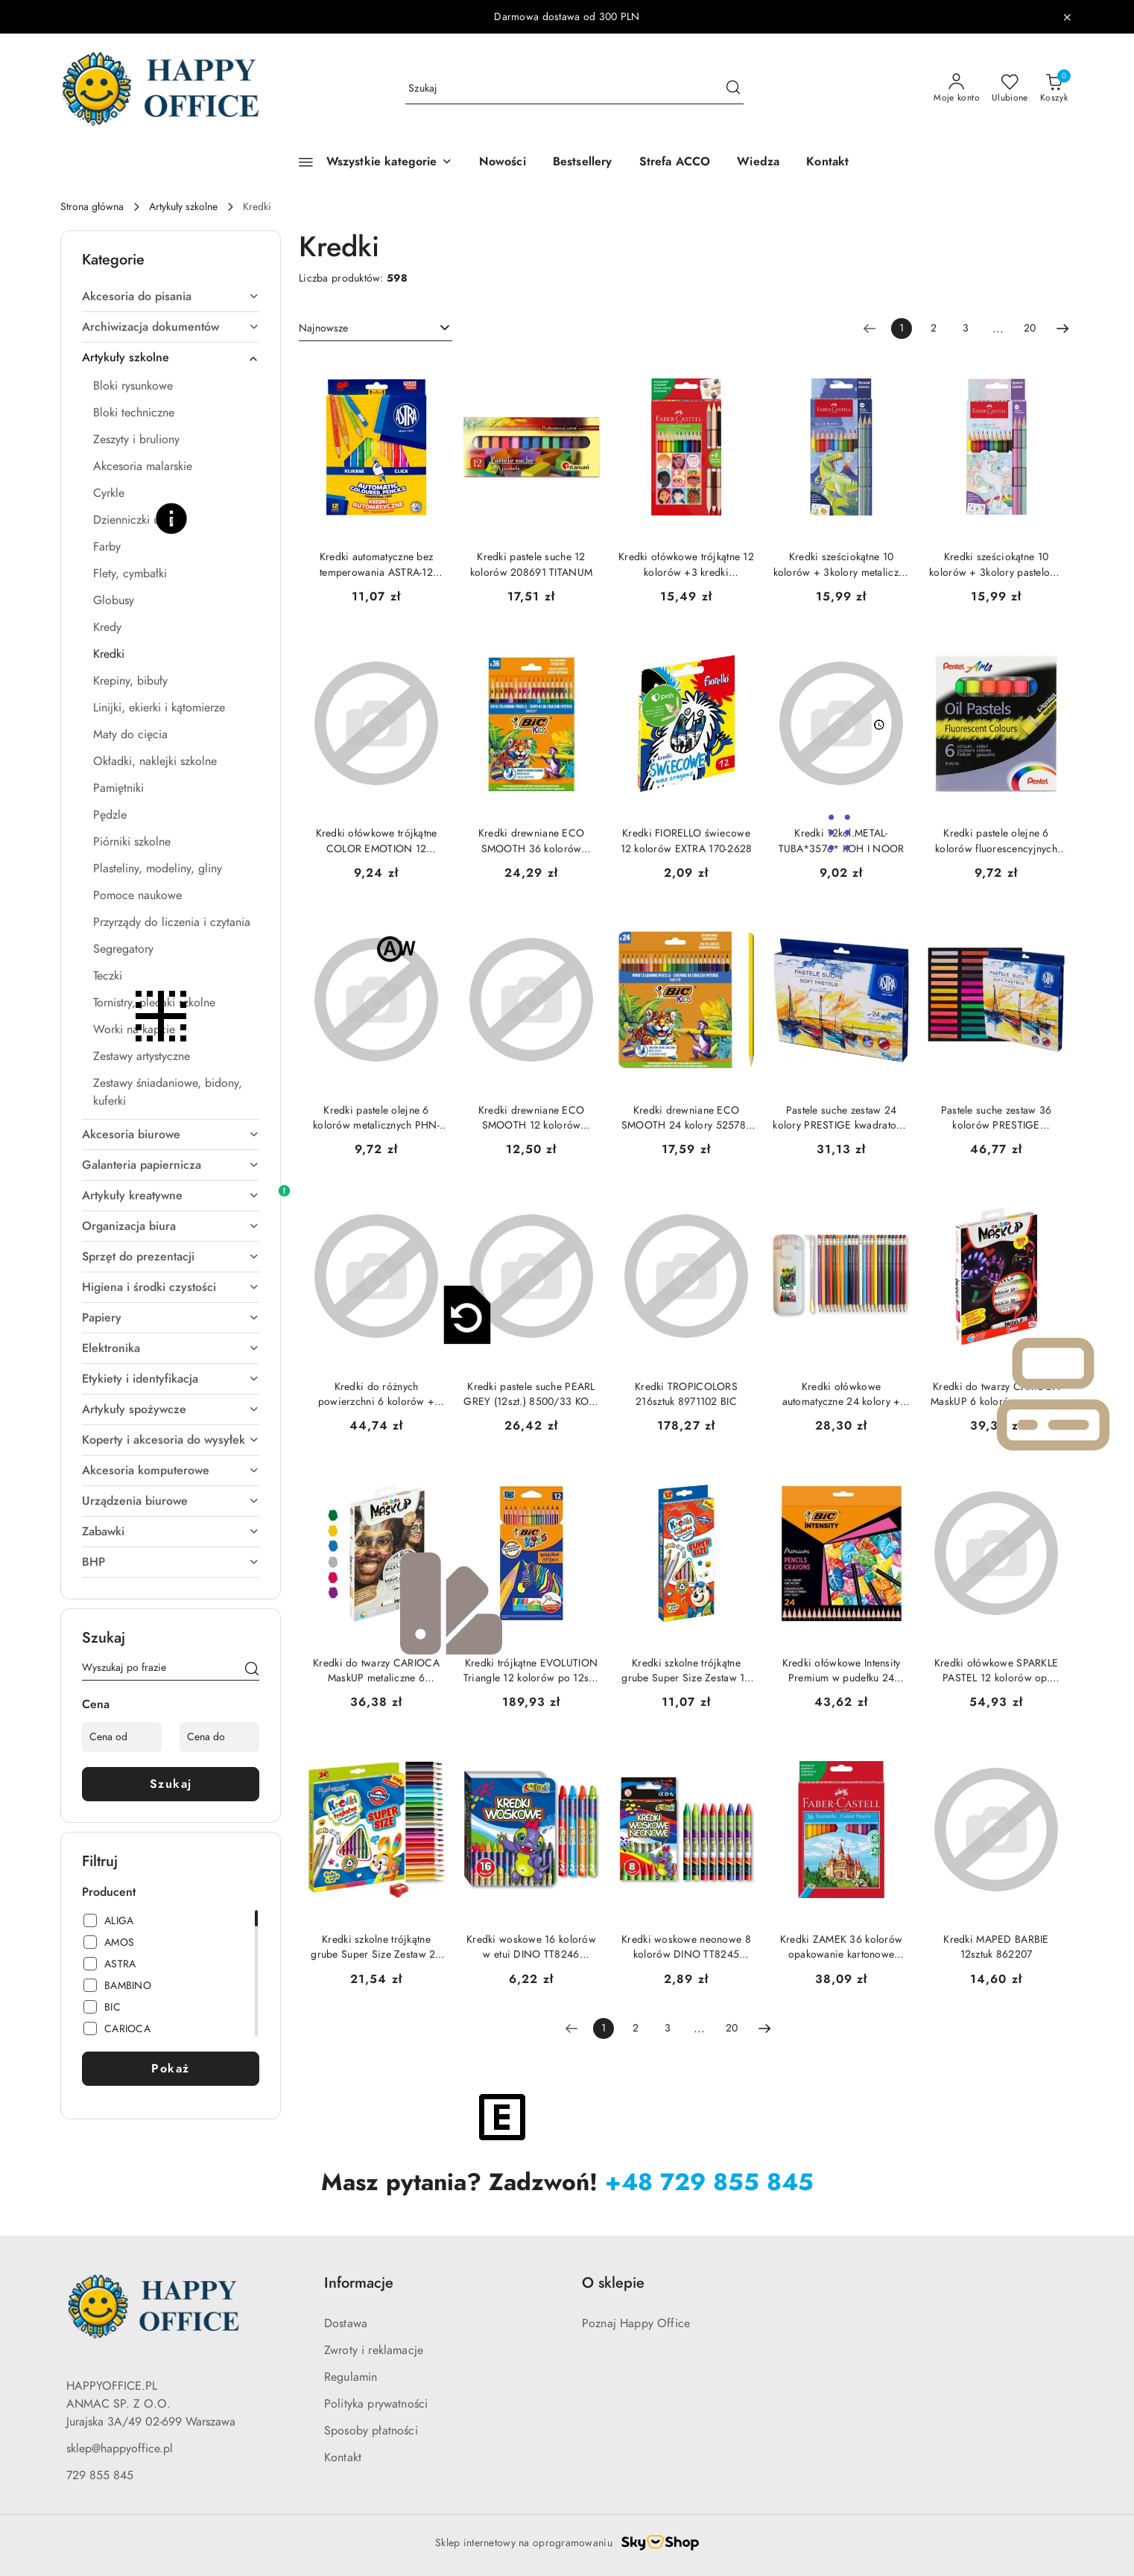  What do you see at coordinates (284, 1190) in the screenshot?
I see `indicates a warning or error state` at bounding box center [284, 1190].